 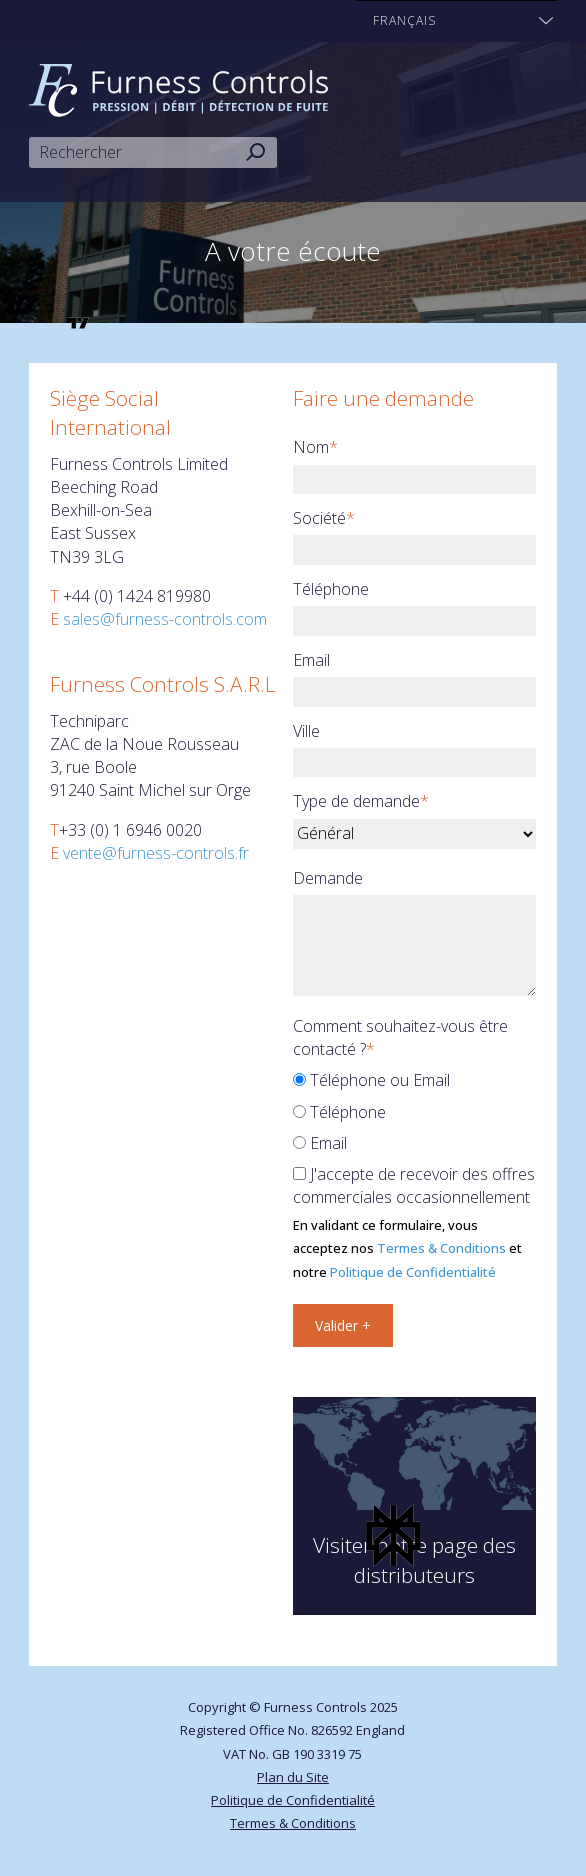 What do you see at coordinates (393, 1535) in the screenshot?
I see `open perplexity ai app` at bounding box center [393, 1535].